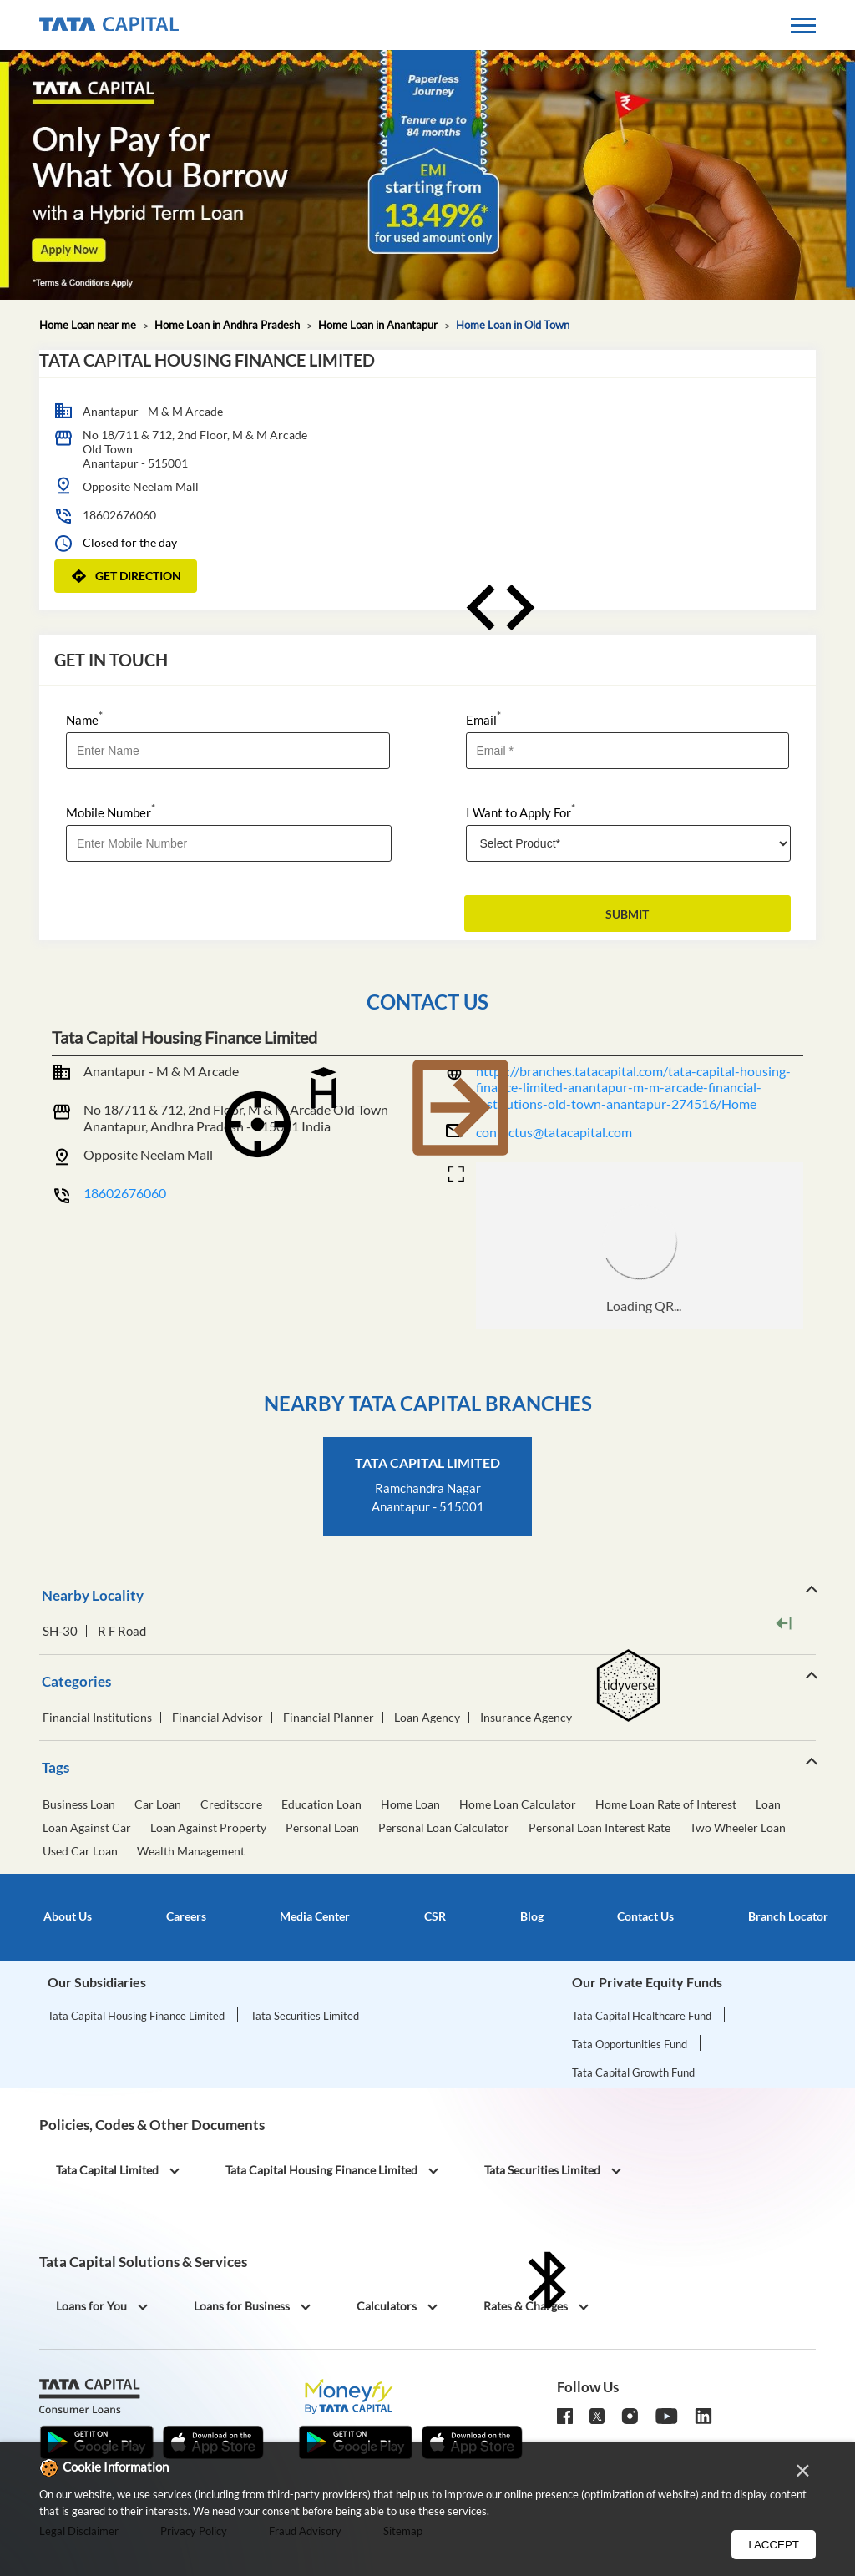 The width and height of the screenshot is (855, 2576). Describe the element at coordinates (547, 2280) in the screenshot. I see `toggle bluetooth connectivity` at that location.